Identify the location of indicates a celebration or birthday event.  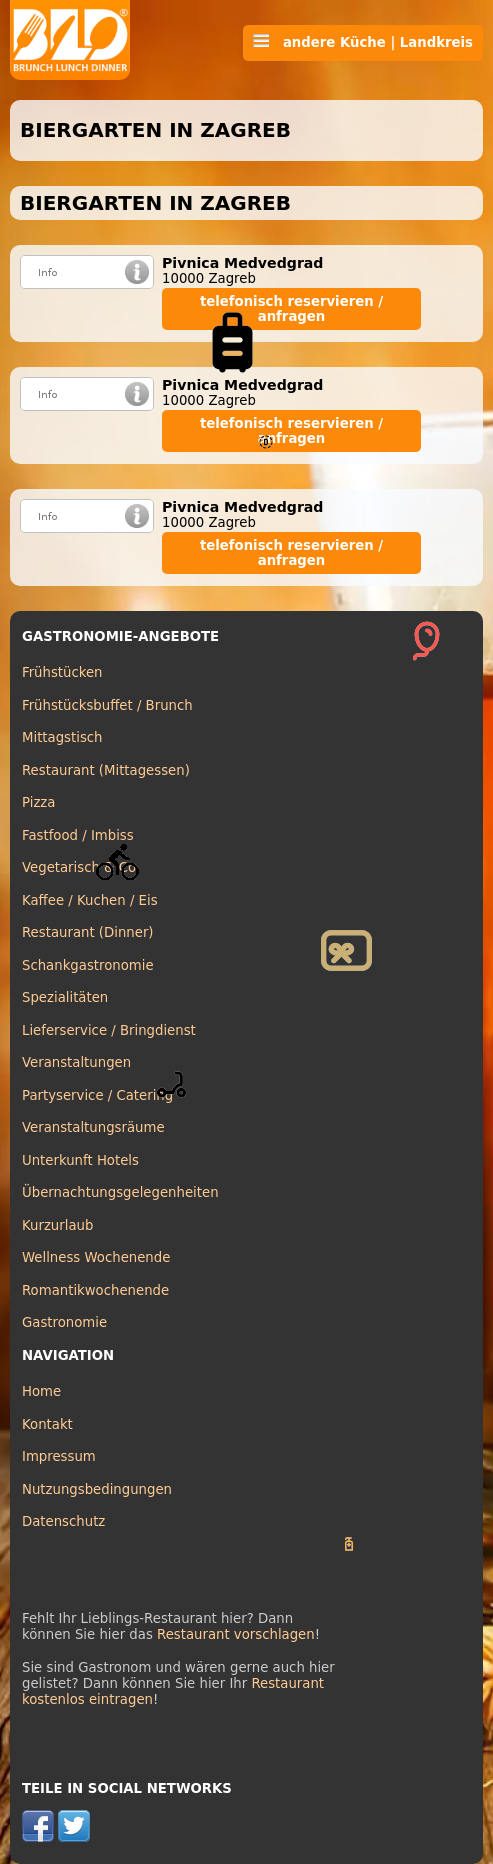
(427, 641).